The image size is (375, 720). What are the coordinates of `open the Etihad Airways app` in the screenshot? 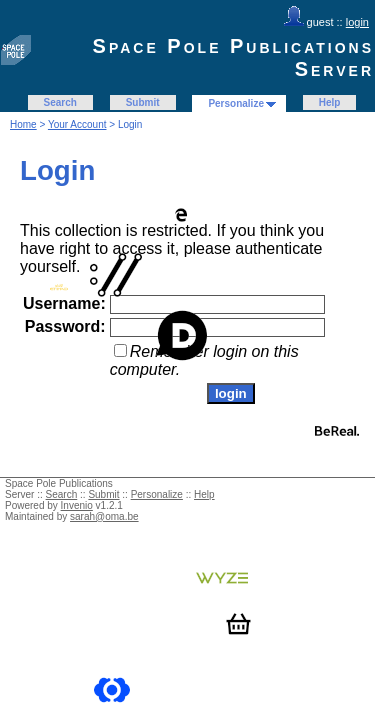 It's located at (59, 287).